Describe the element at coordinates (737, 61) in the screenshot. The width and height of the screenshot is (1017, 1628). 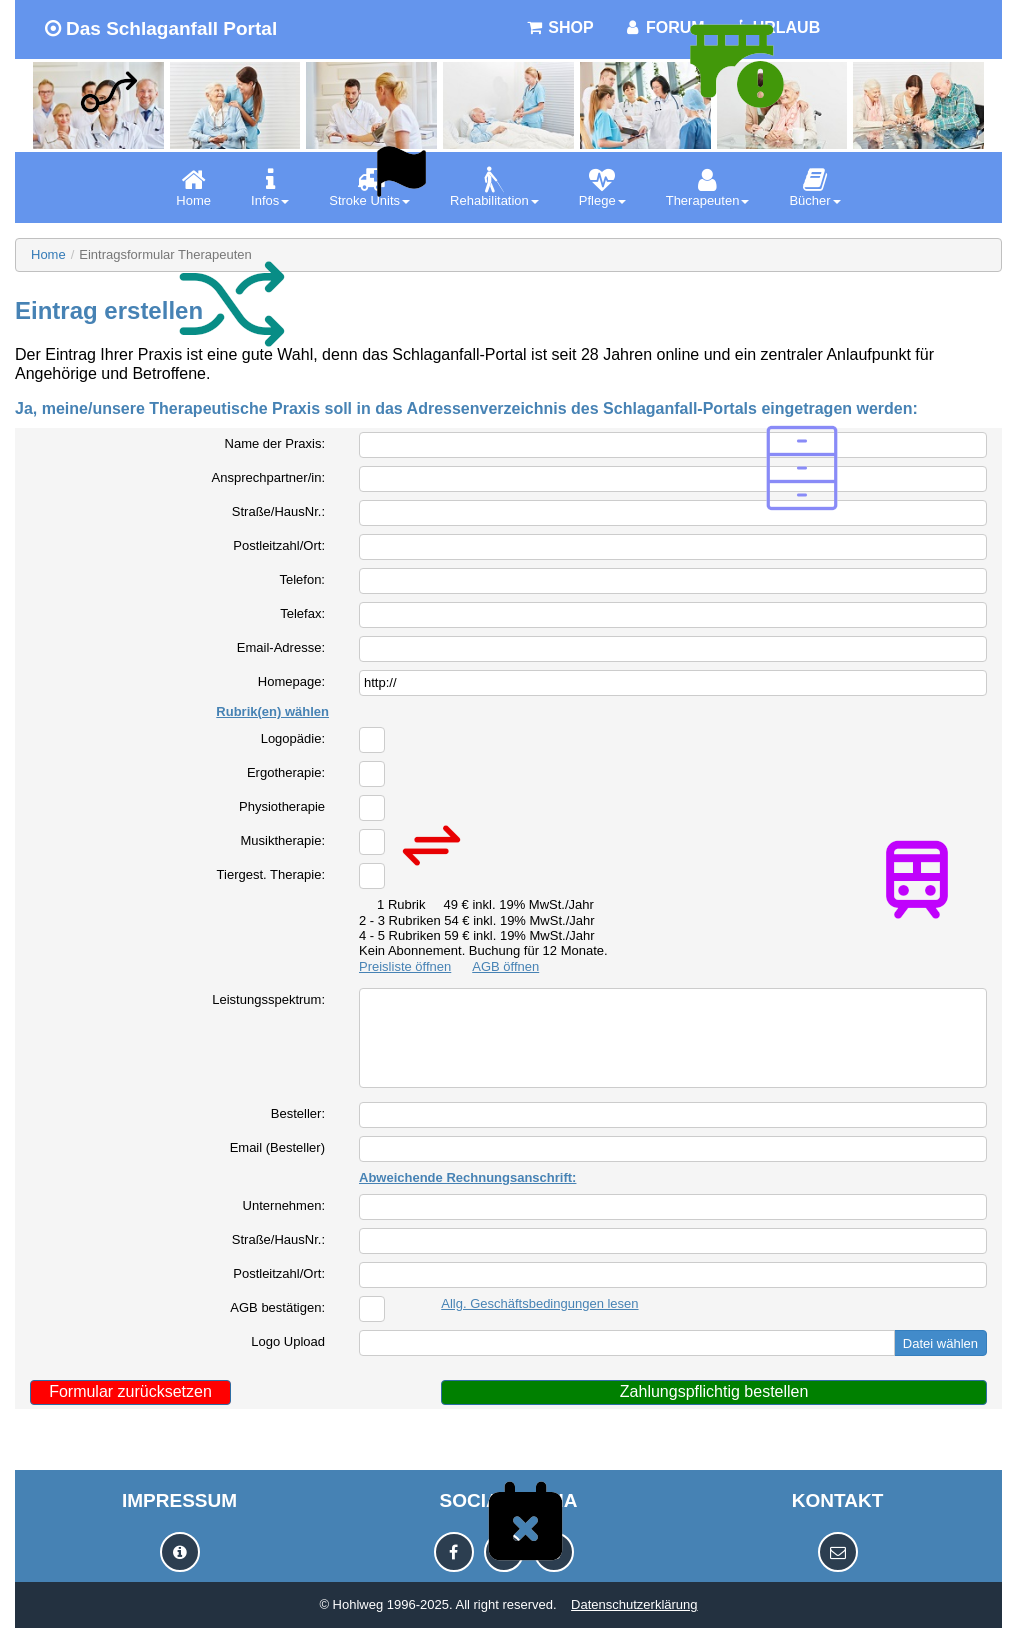
I see `bridge alert or infrastructure warning` at that location.